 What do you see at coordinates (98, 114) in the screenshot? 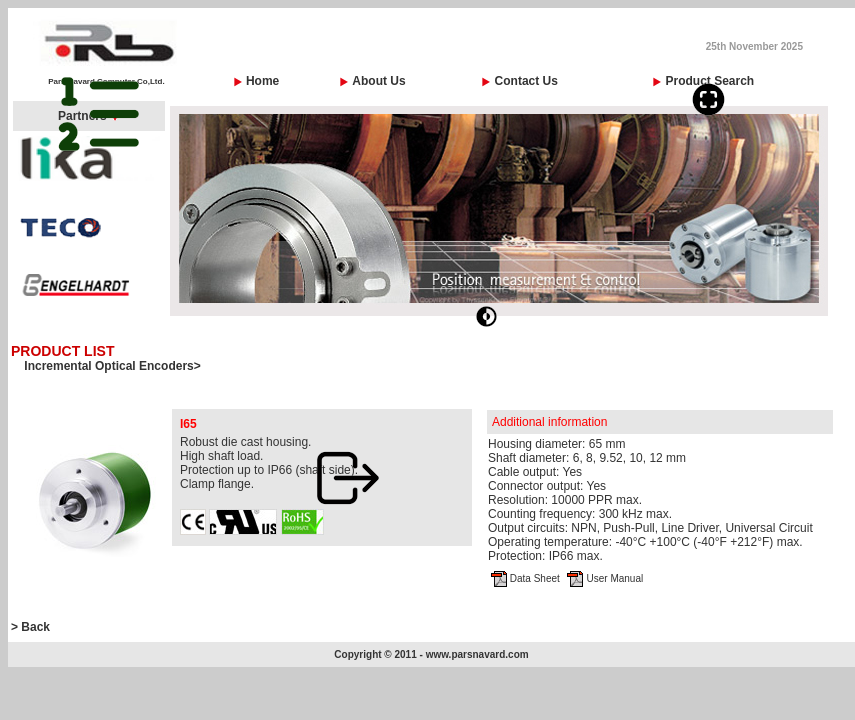
I see `create a numbered list` at bounding box center [98, 114].